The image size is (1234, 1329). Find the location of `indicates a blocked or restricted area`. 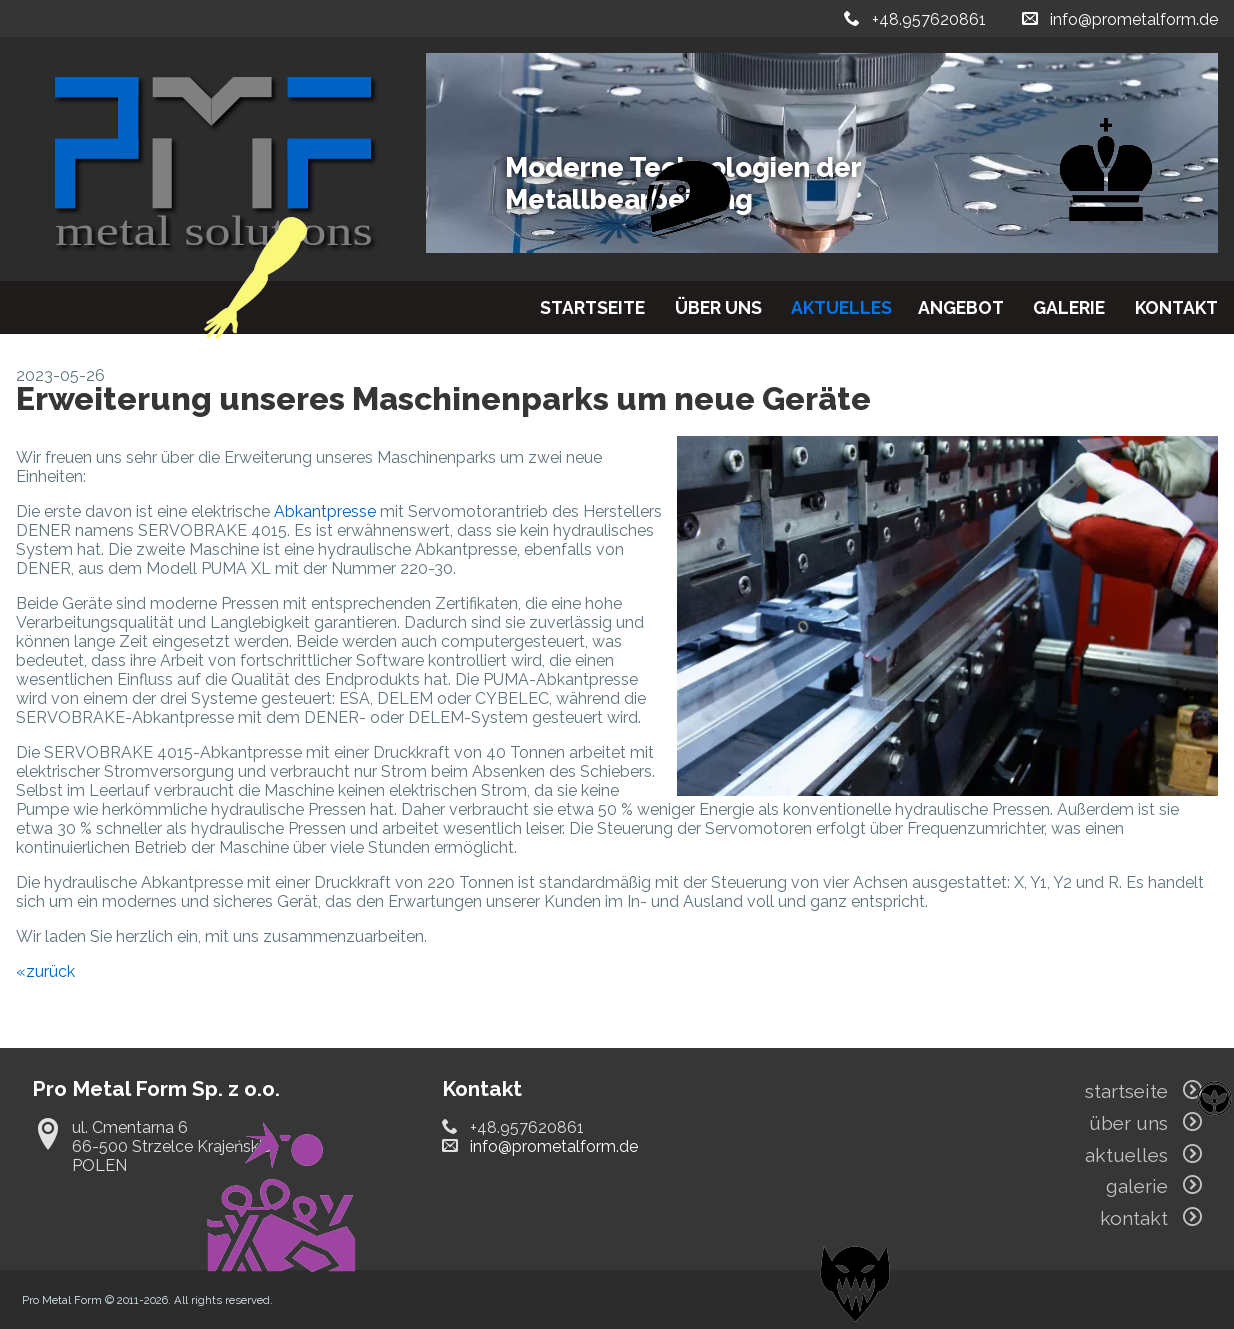

indicates a blocked or restricted area is located at coordinates (281, 1197).